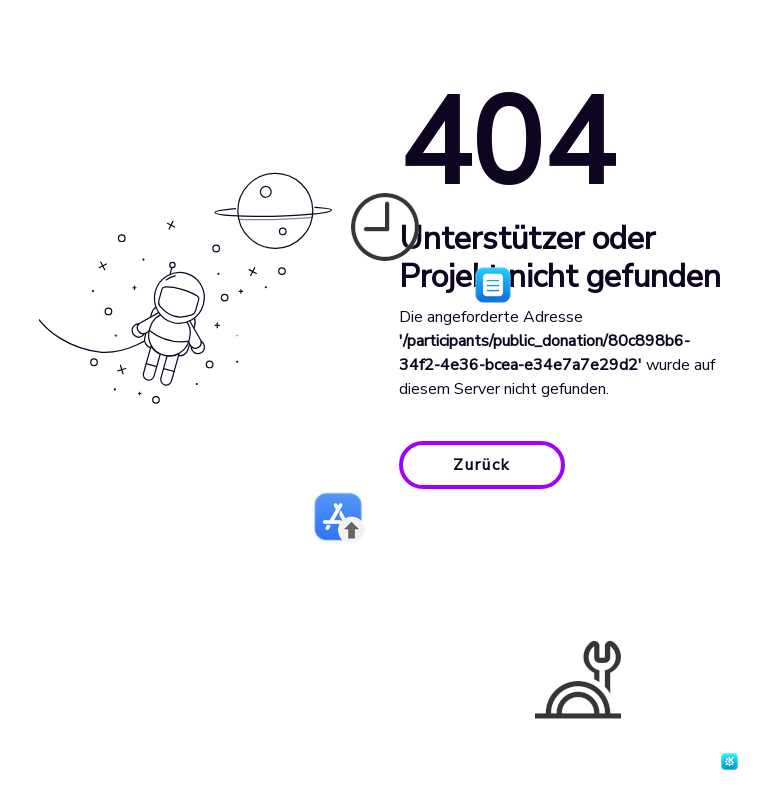  What do you see at coordinates (729, 761) in the screenshot?
I see `launch kde desktop environment settings` at bounding box center [729, 761].